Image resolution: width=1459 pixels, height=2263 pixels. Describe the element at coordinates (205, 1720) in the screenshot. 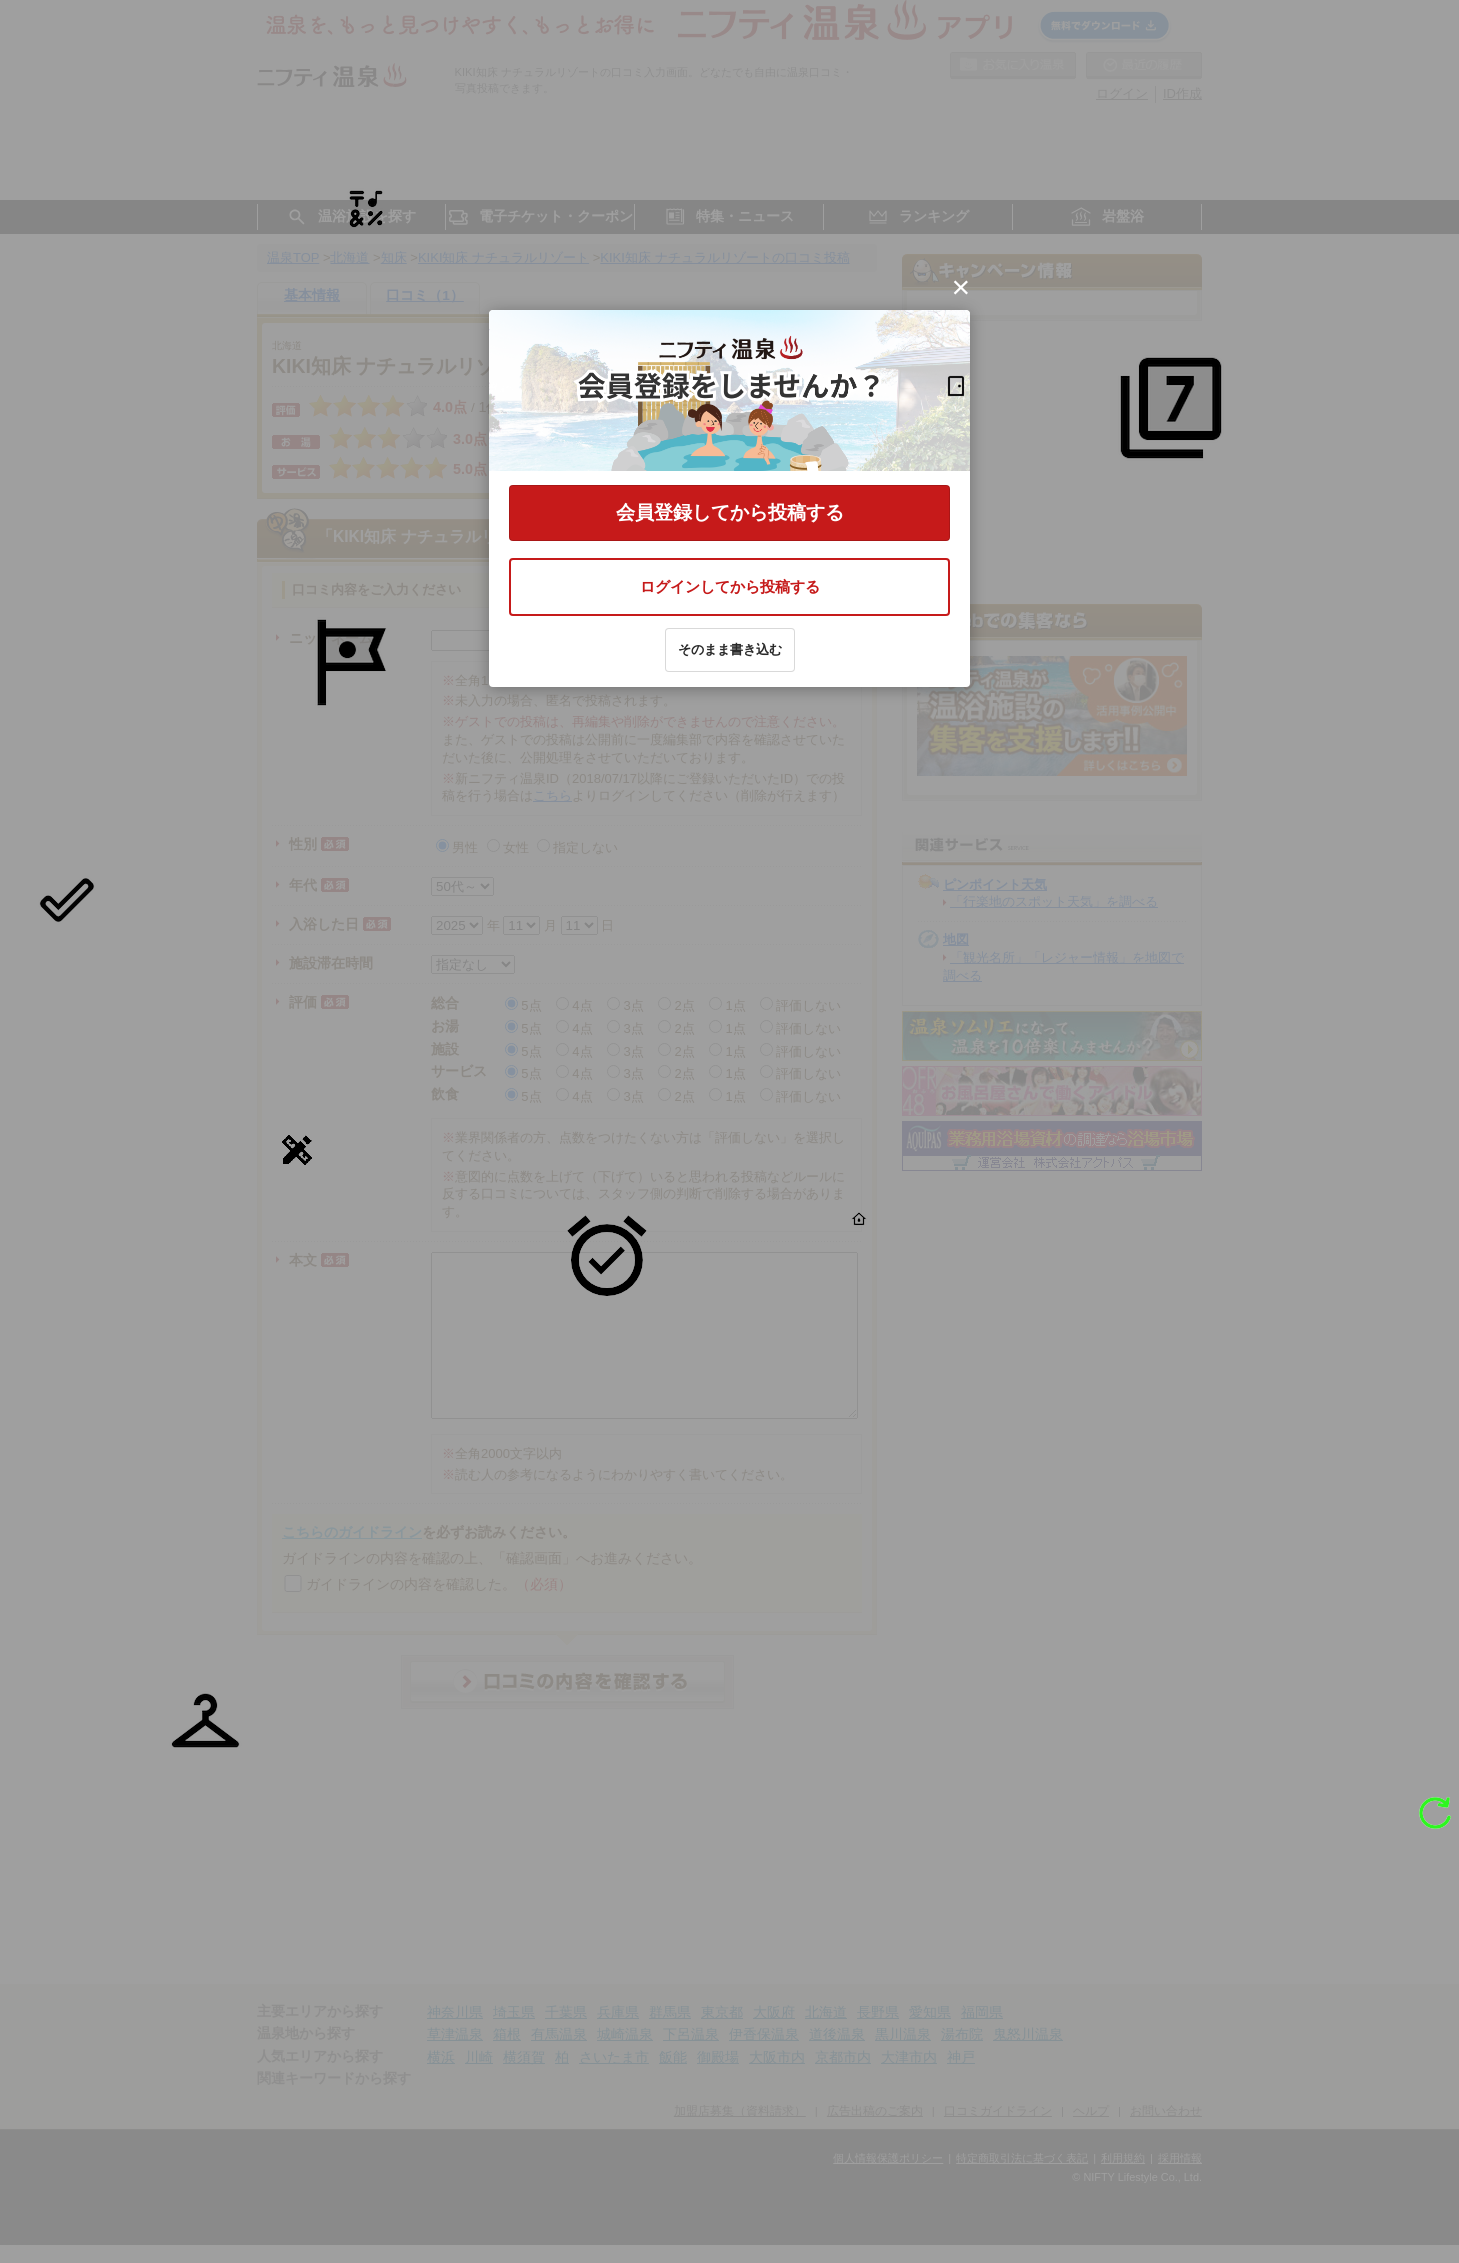

I see `access wardrobe or clothing options` at that location.